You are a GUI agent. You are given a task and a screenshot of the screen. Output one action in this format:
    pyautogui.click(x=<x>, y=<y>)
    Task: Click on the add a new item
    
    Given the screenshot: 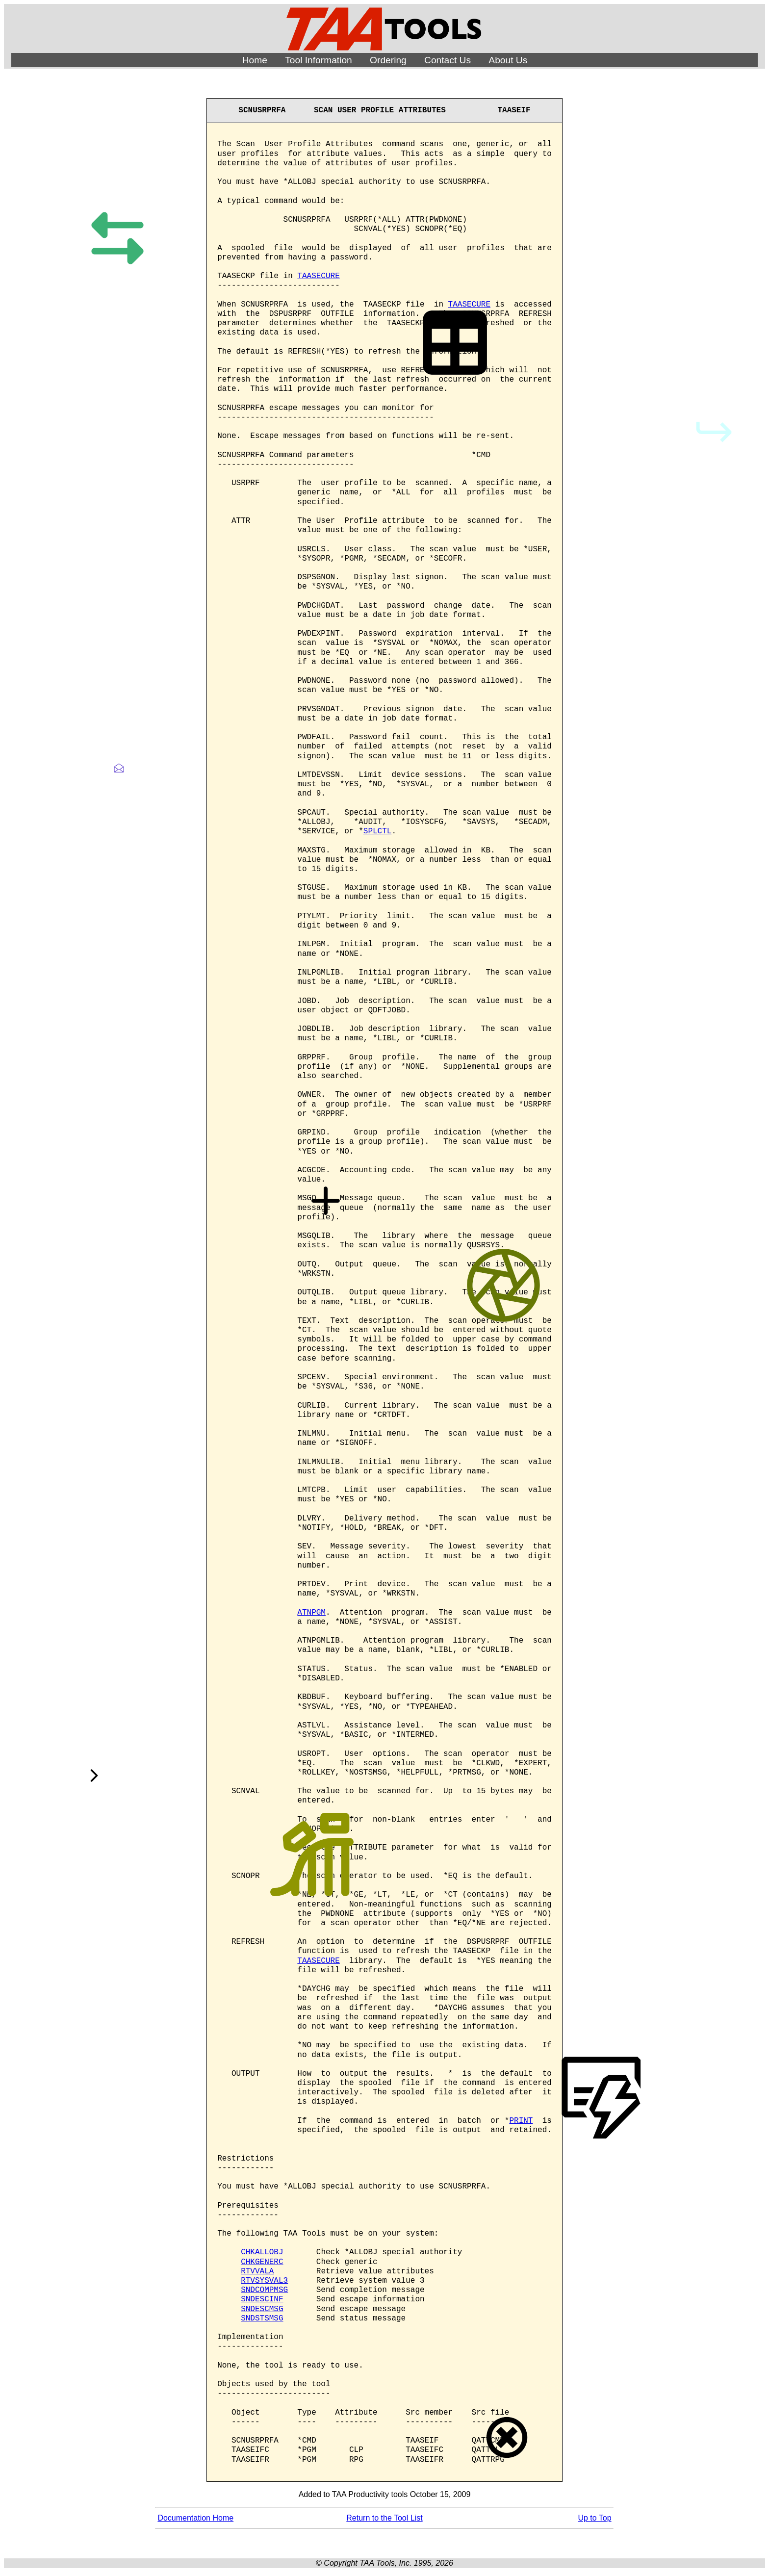 What is the action you would take?
    pyautogui.click(x=326, y=1201)
    